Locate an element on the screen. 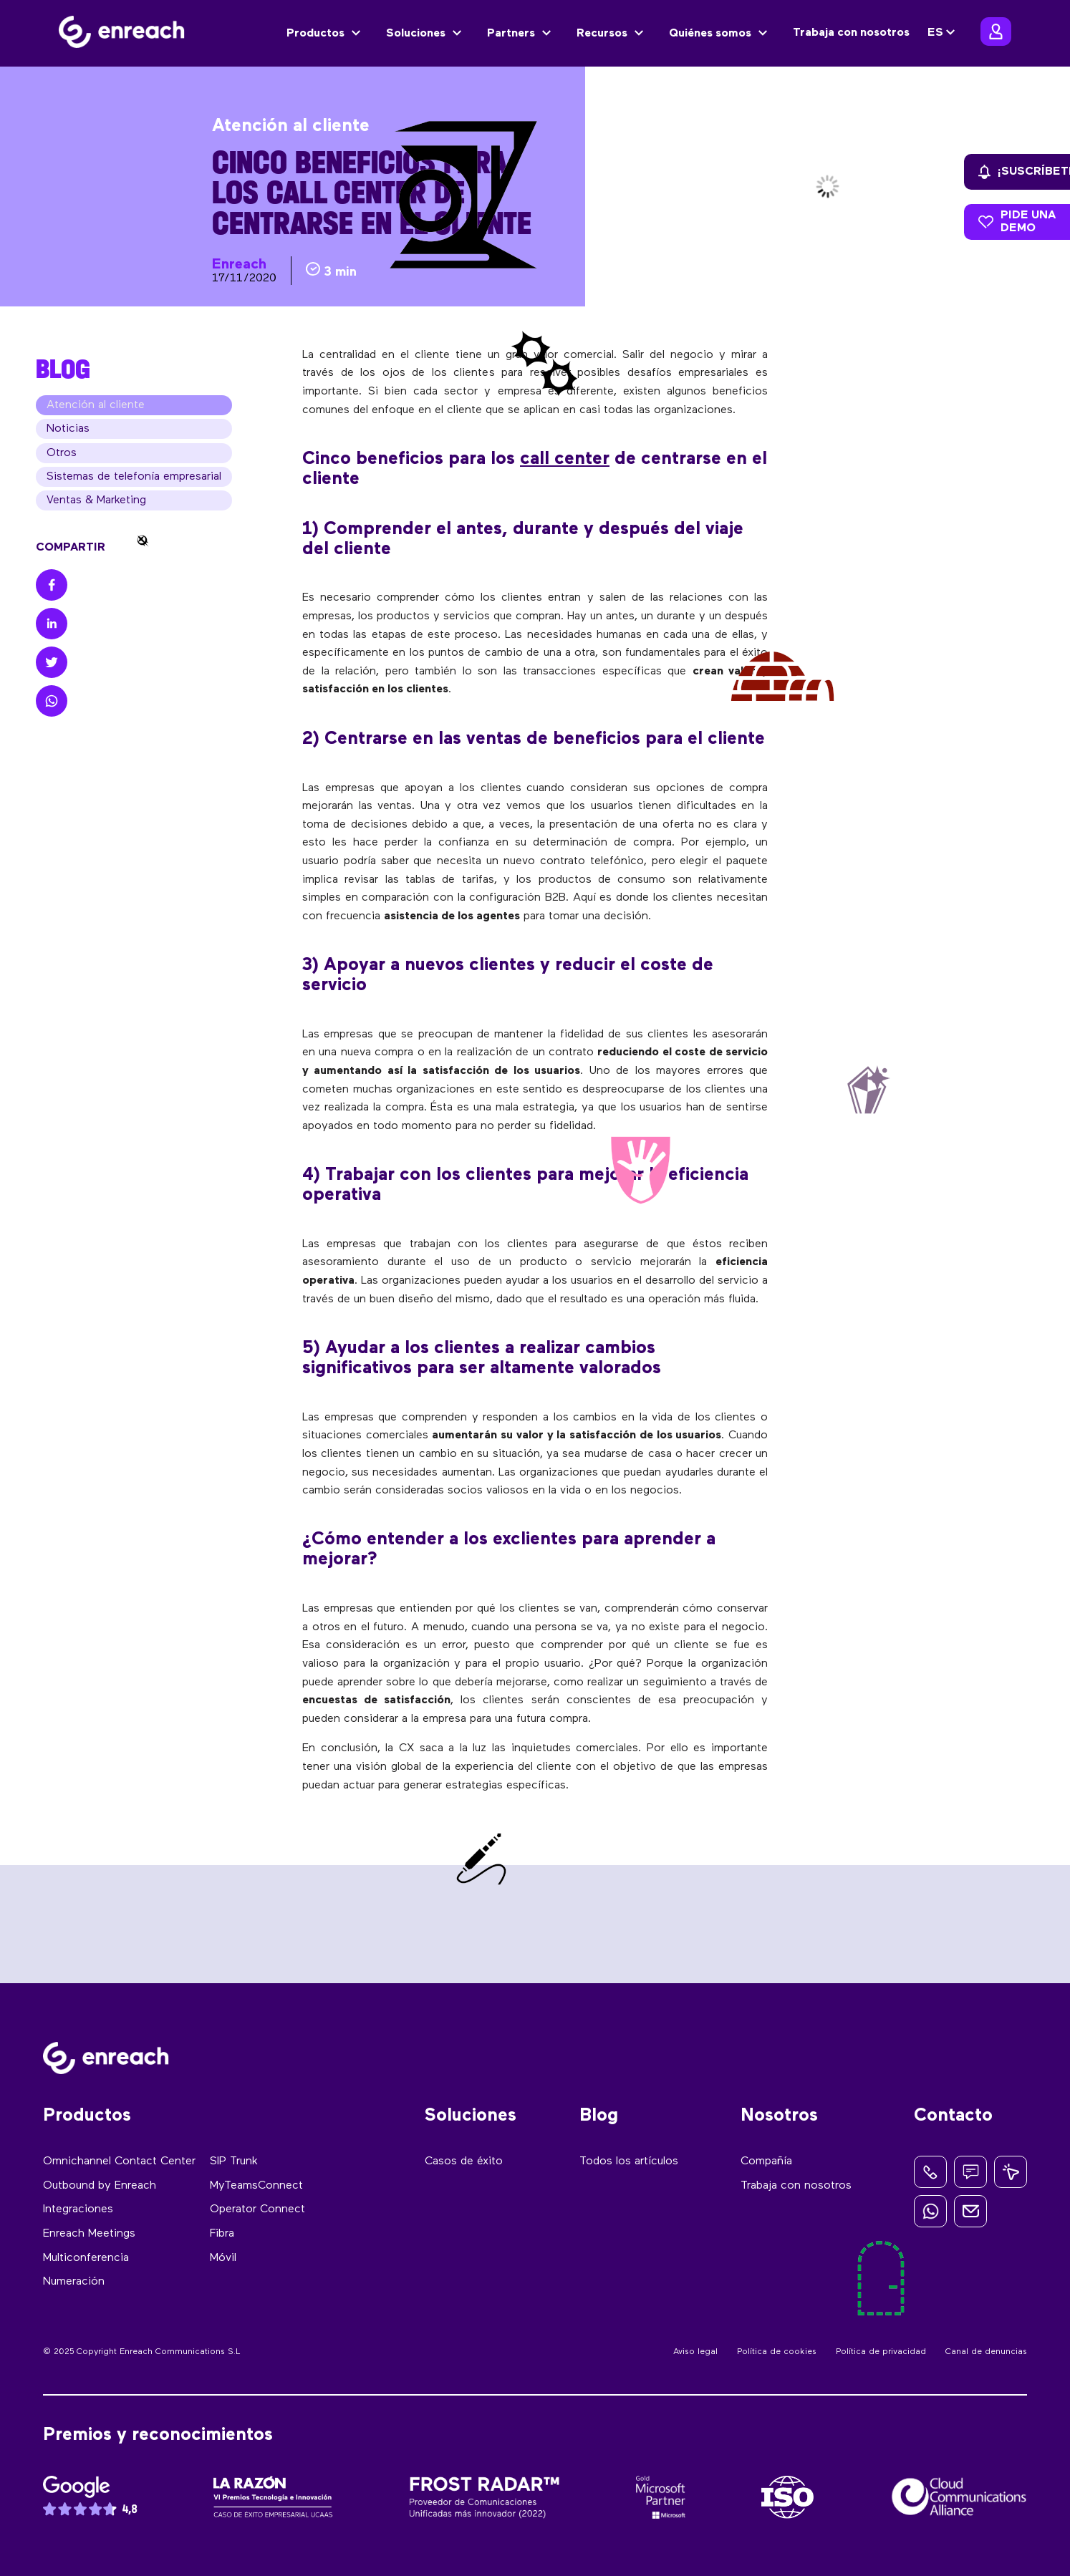  abstract game element or power-up is located at coordinates (463, 195).